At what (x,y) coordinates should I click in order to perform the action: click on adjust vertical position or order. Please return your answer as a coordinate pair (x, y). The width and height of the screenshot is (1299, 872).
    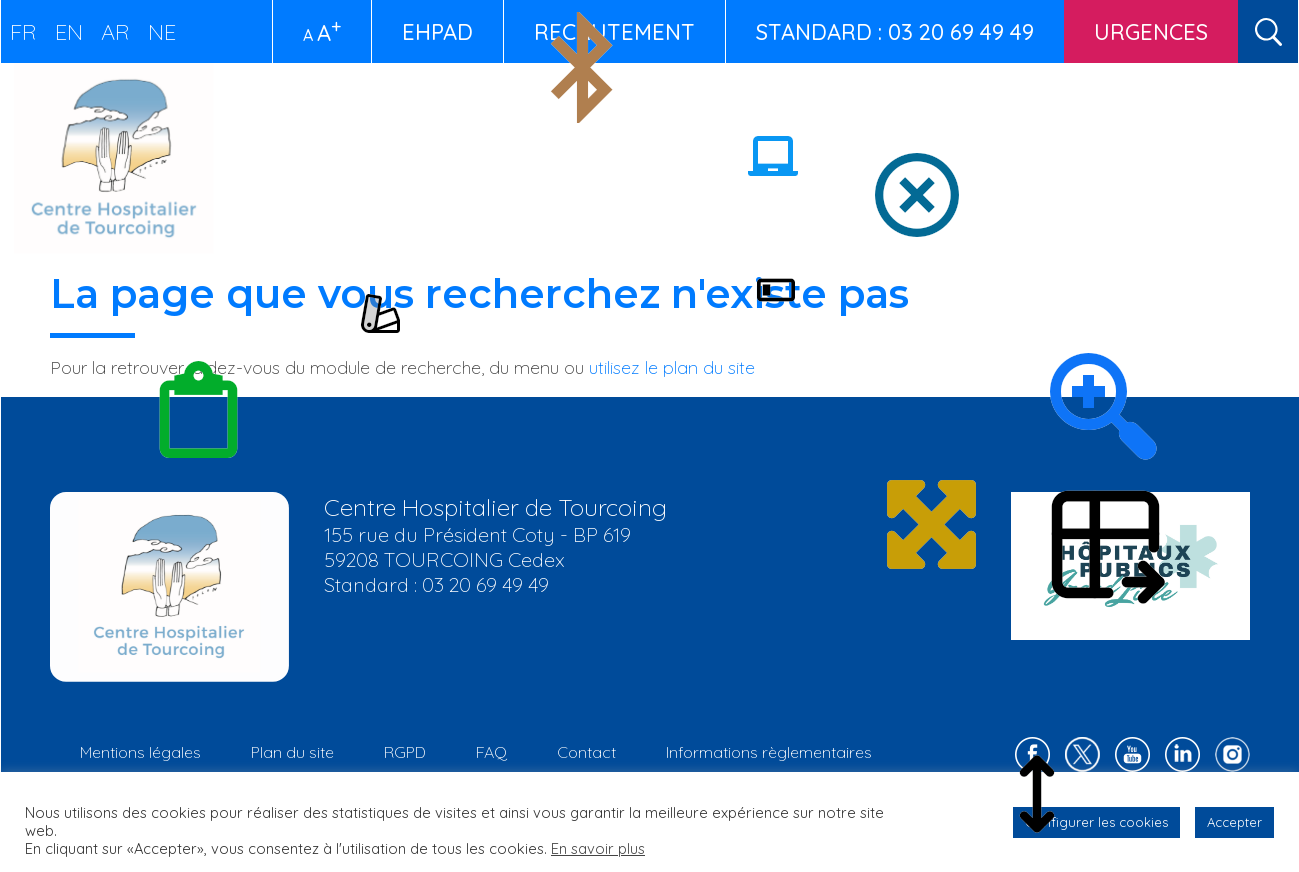
    Looking at the image, I should click on (1037, 794).